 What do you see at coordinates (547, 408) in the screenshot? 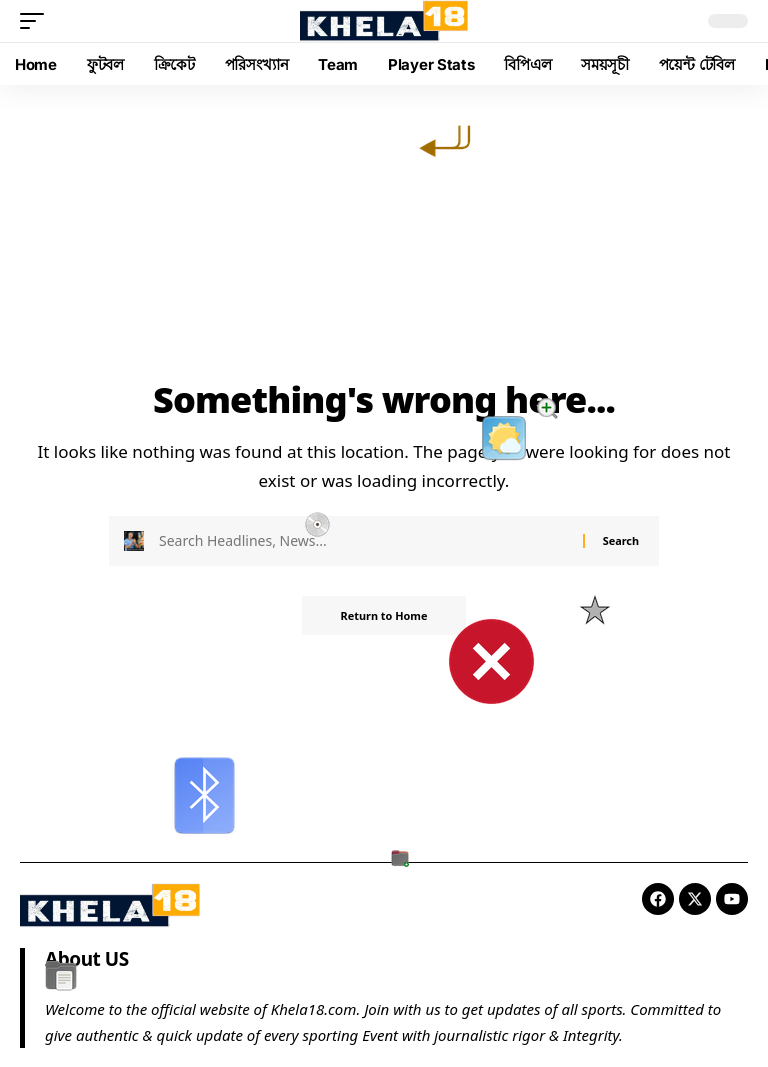
I see `zoom in on the current view` at bounding box center [547, 408].